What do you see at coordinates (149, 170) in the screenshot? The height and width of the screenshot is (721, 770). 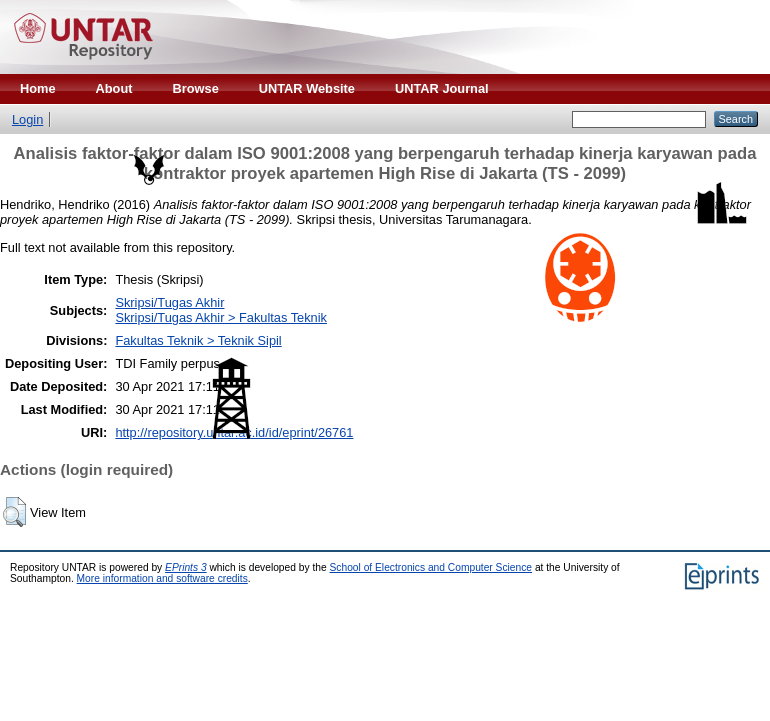 I see `bat-themed game faction or guild emblem` at bounding box center [149, 170].